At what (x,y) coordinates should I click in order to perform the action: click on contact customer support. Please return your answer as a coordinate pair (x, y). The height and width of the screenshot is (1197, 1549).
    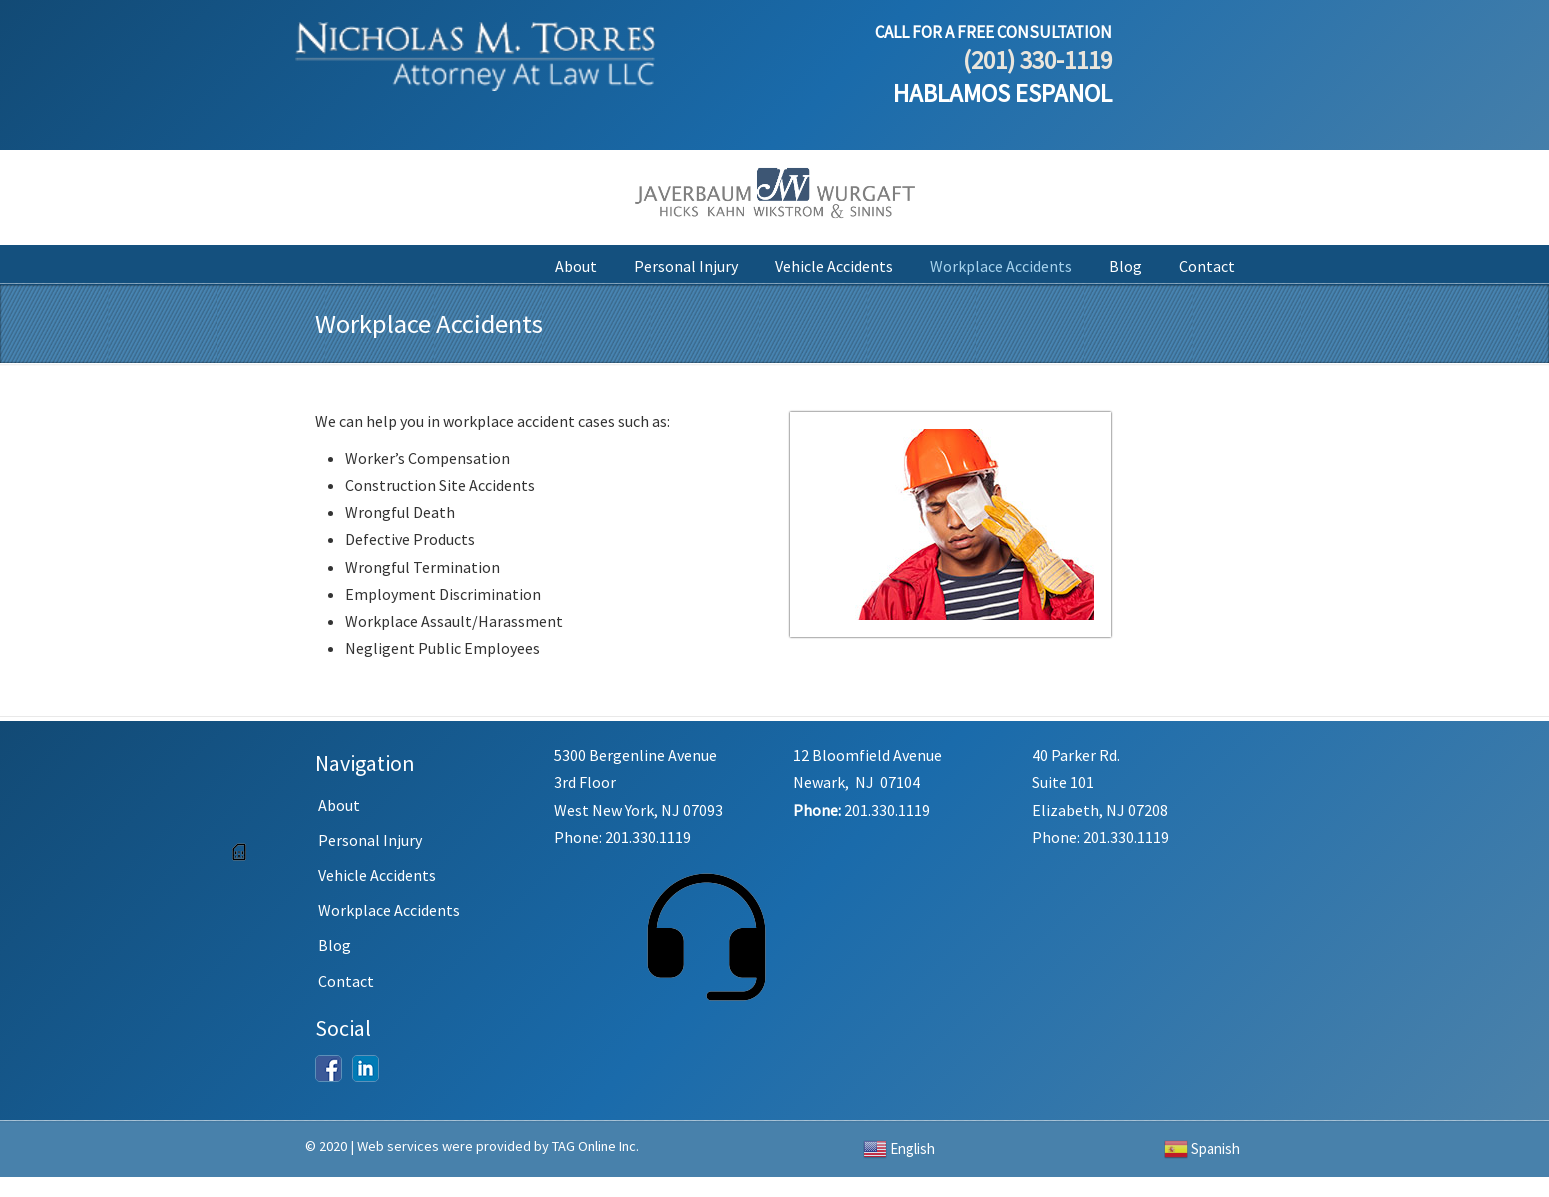
    Looking at the image, I should click on (706, 932).